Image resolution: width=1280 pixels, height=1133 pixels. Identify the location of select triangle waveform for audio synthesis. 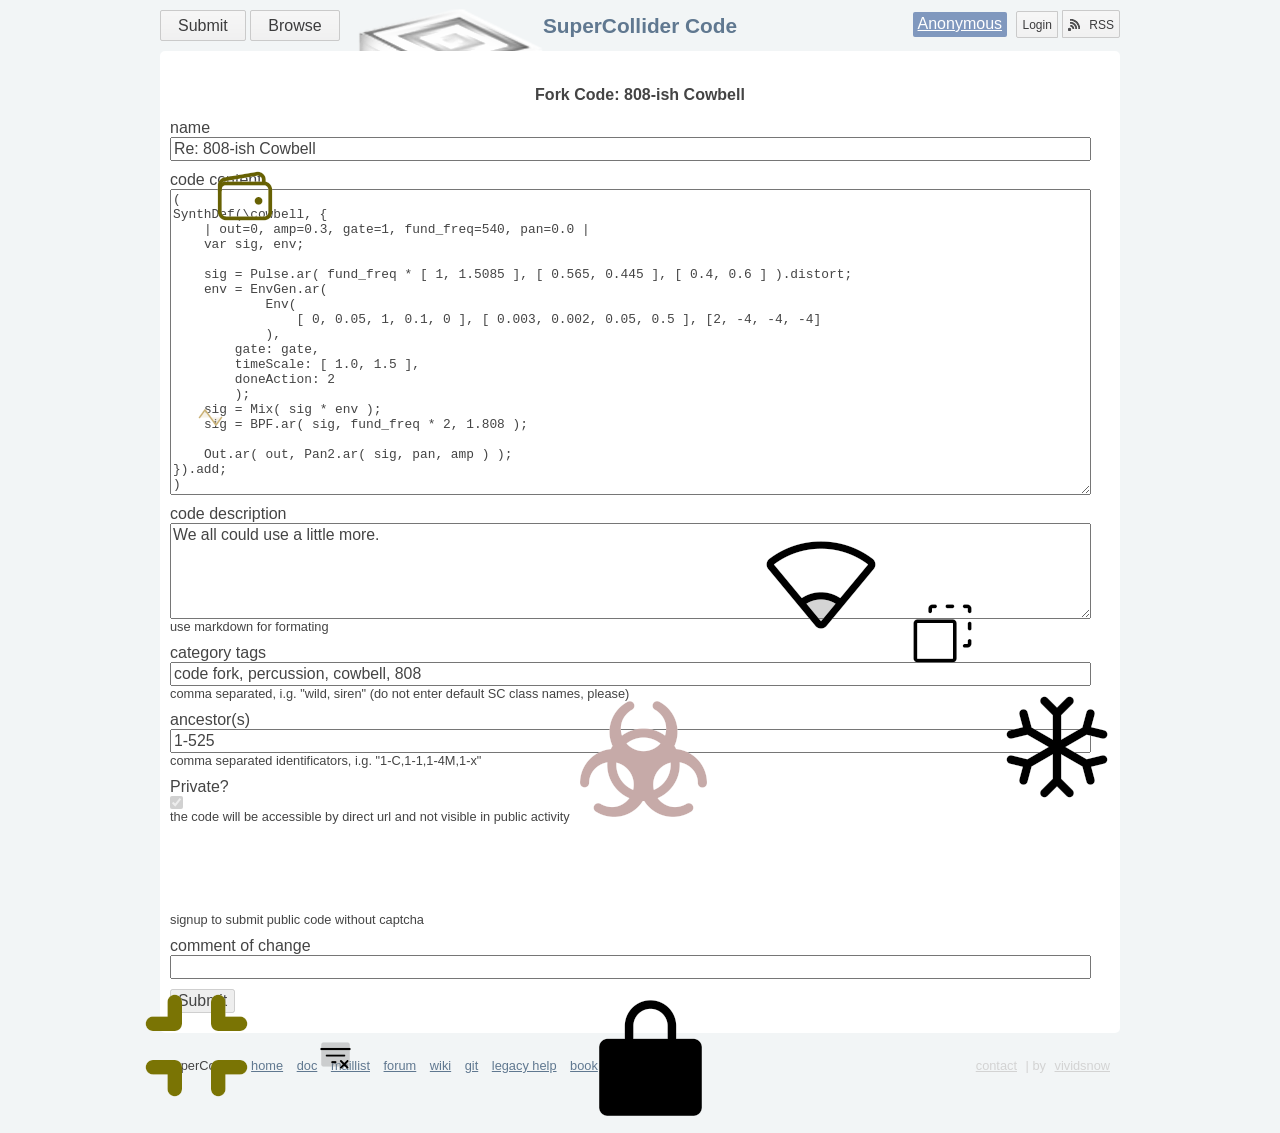
(210, 417).